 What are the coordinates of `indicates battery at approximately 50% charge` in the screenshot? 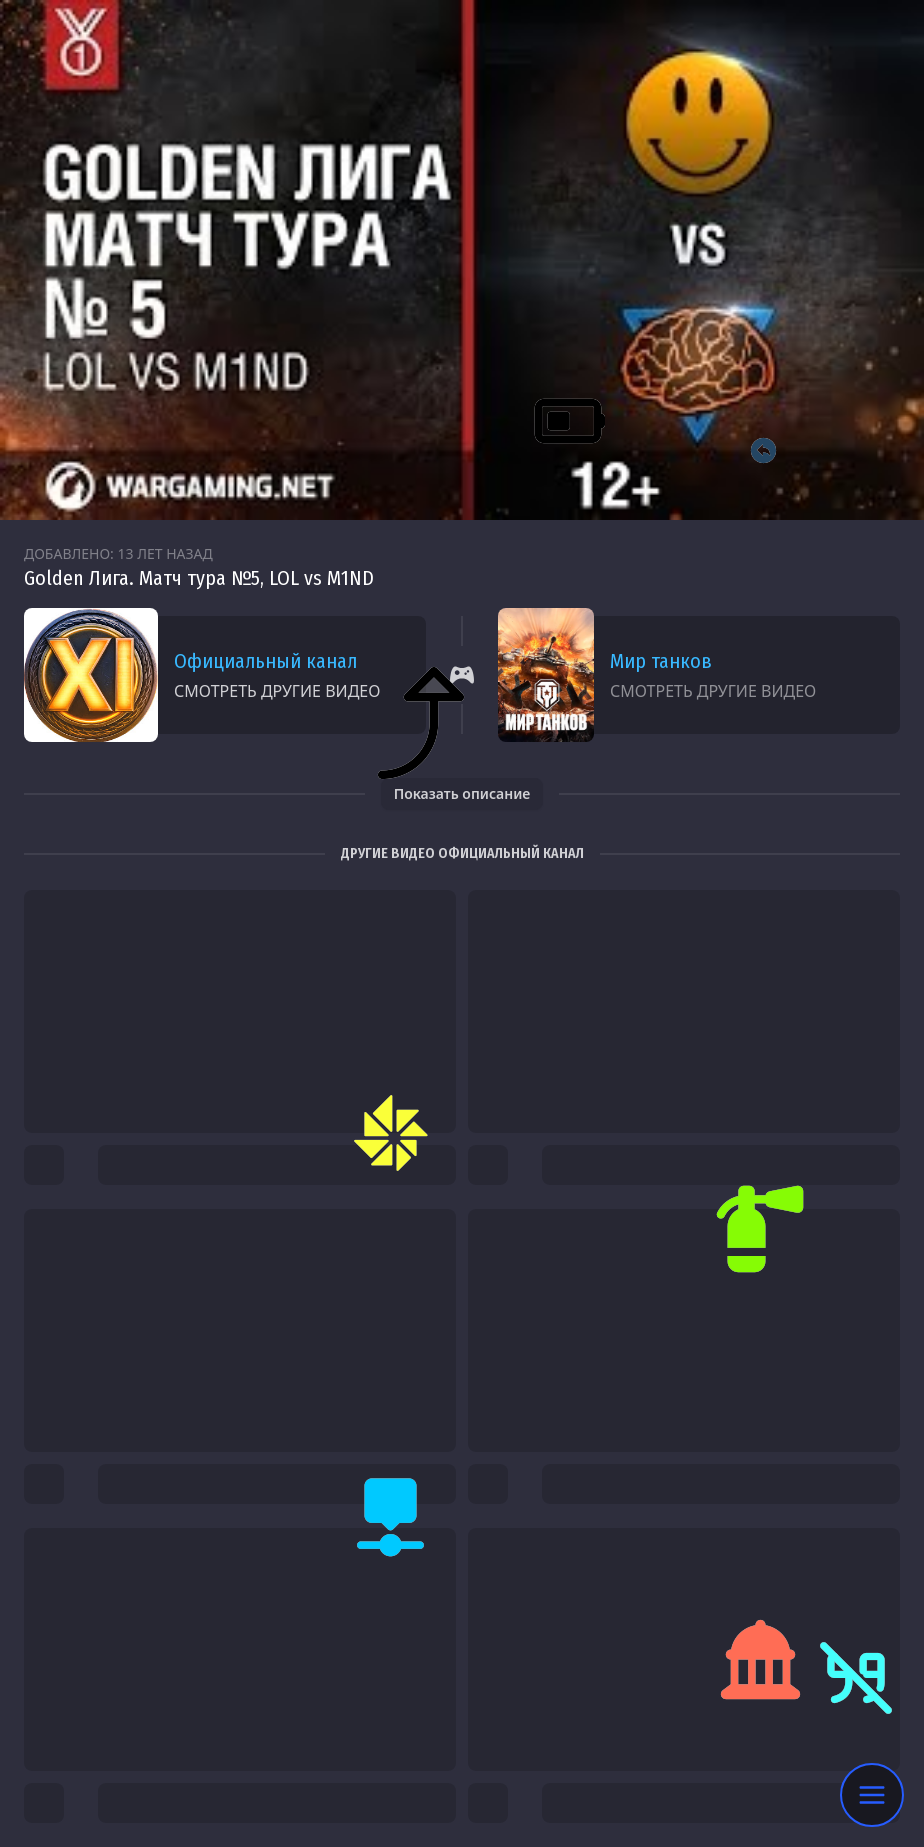 It's located at (568, 421).